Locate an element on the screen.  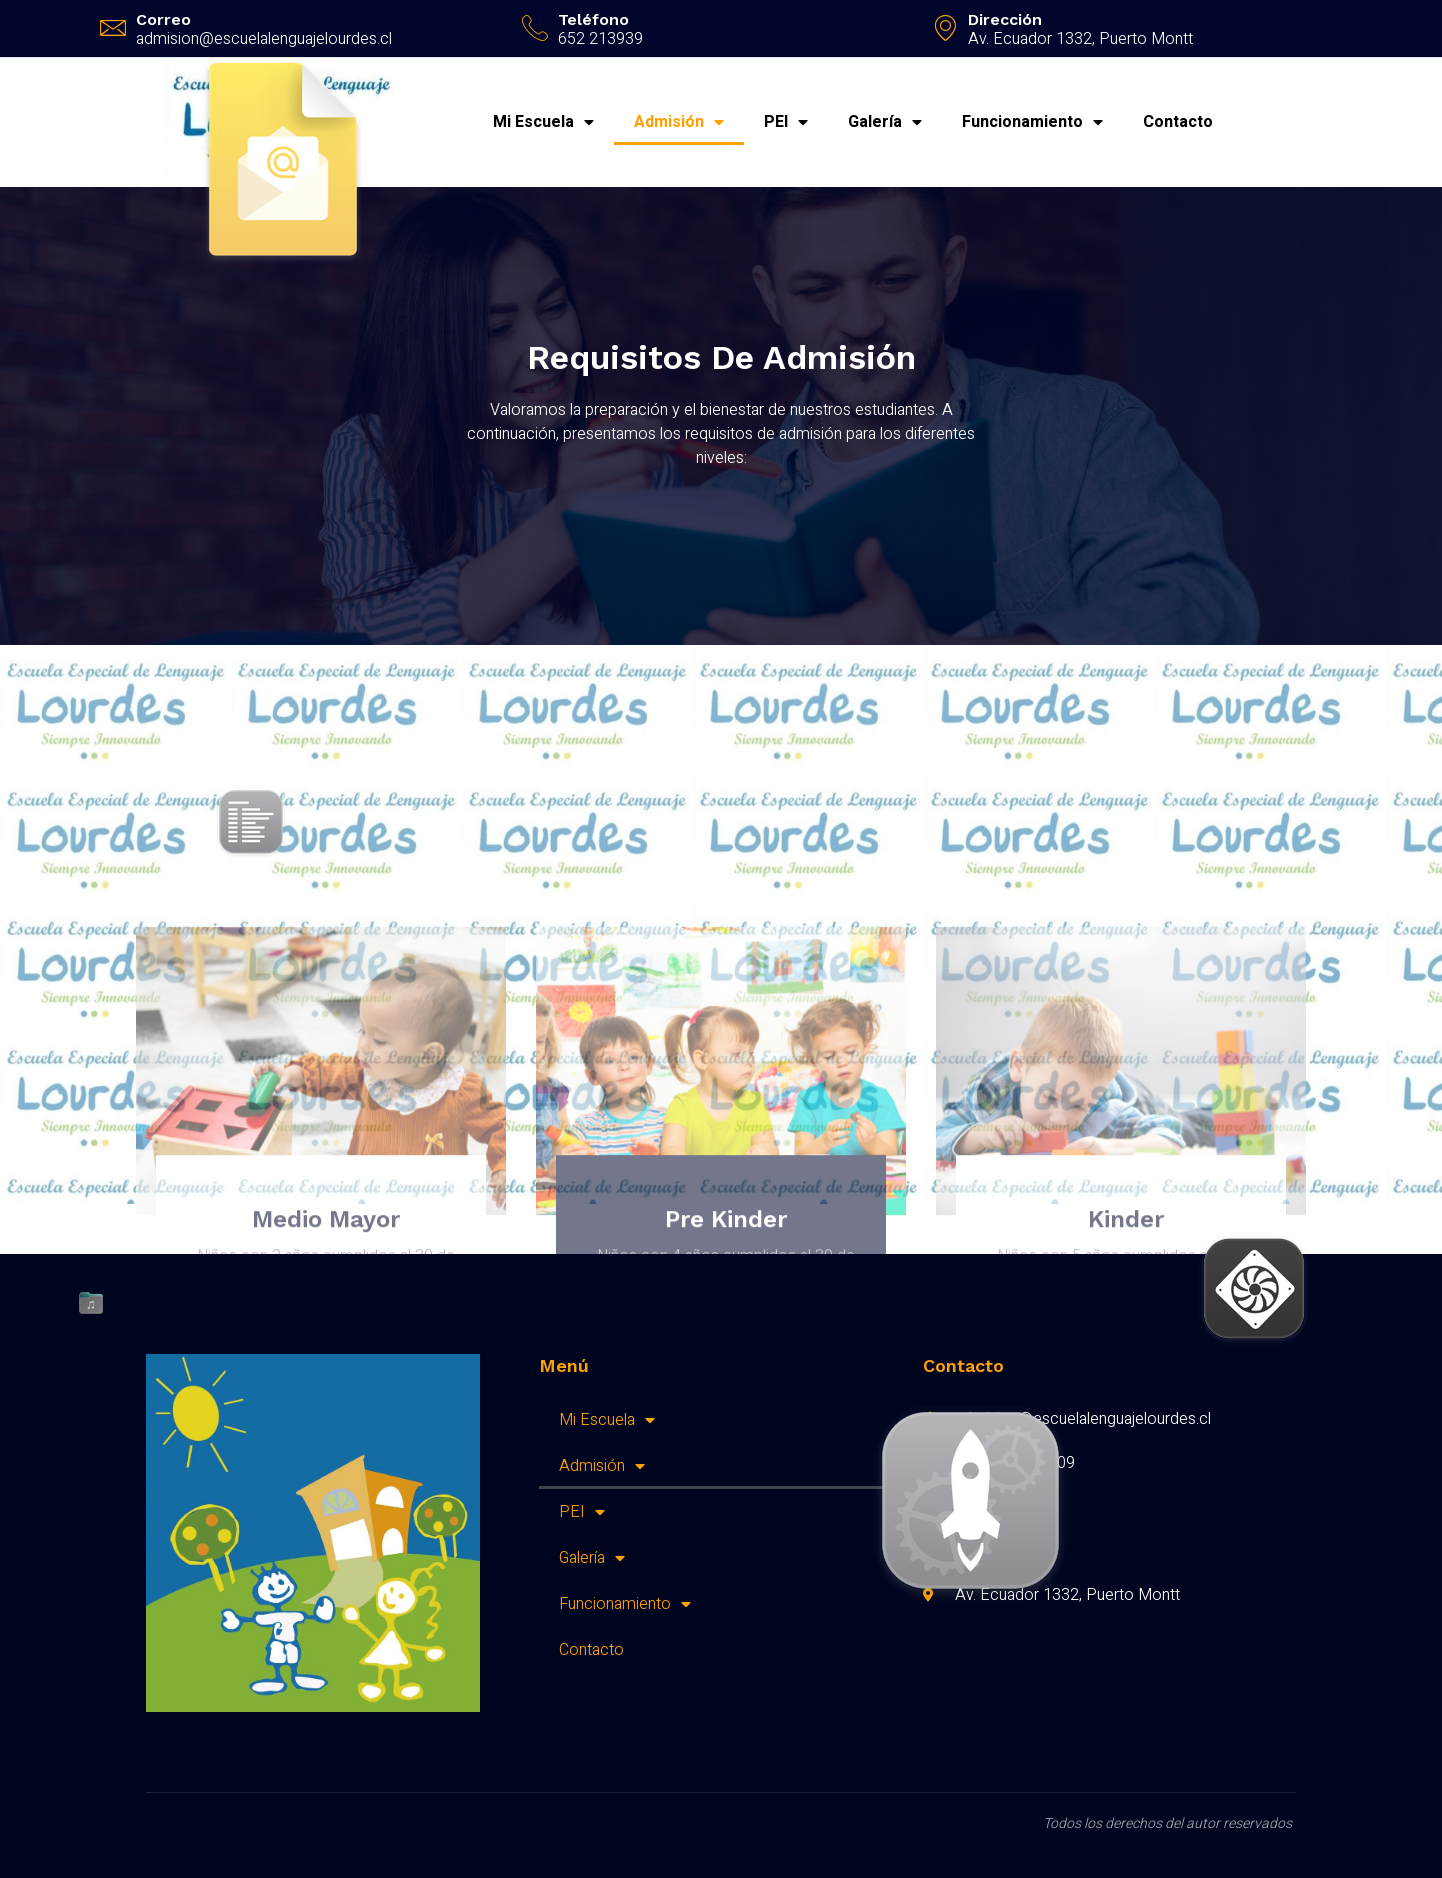
open your music folder is located at coordinates (91, 1303).